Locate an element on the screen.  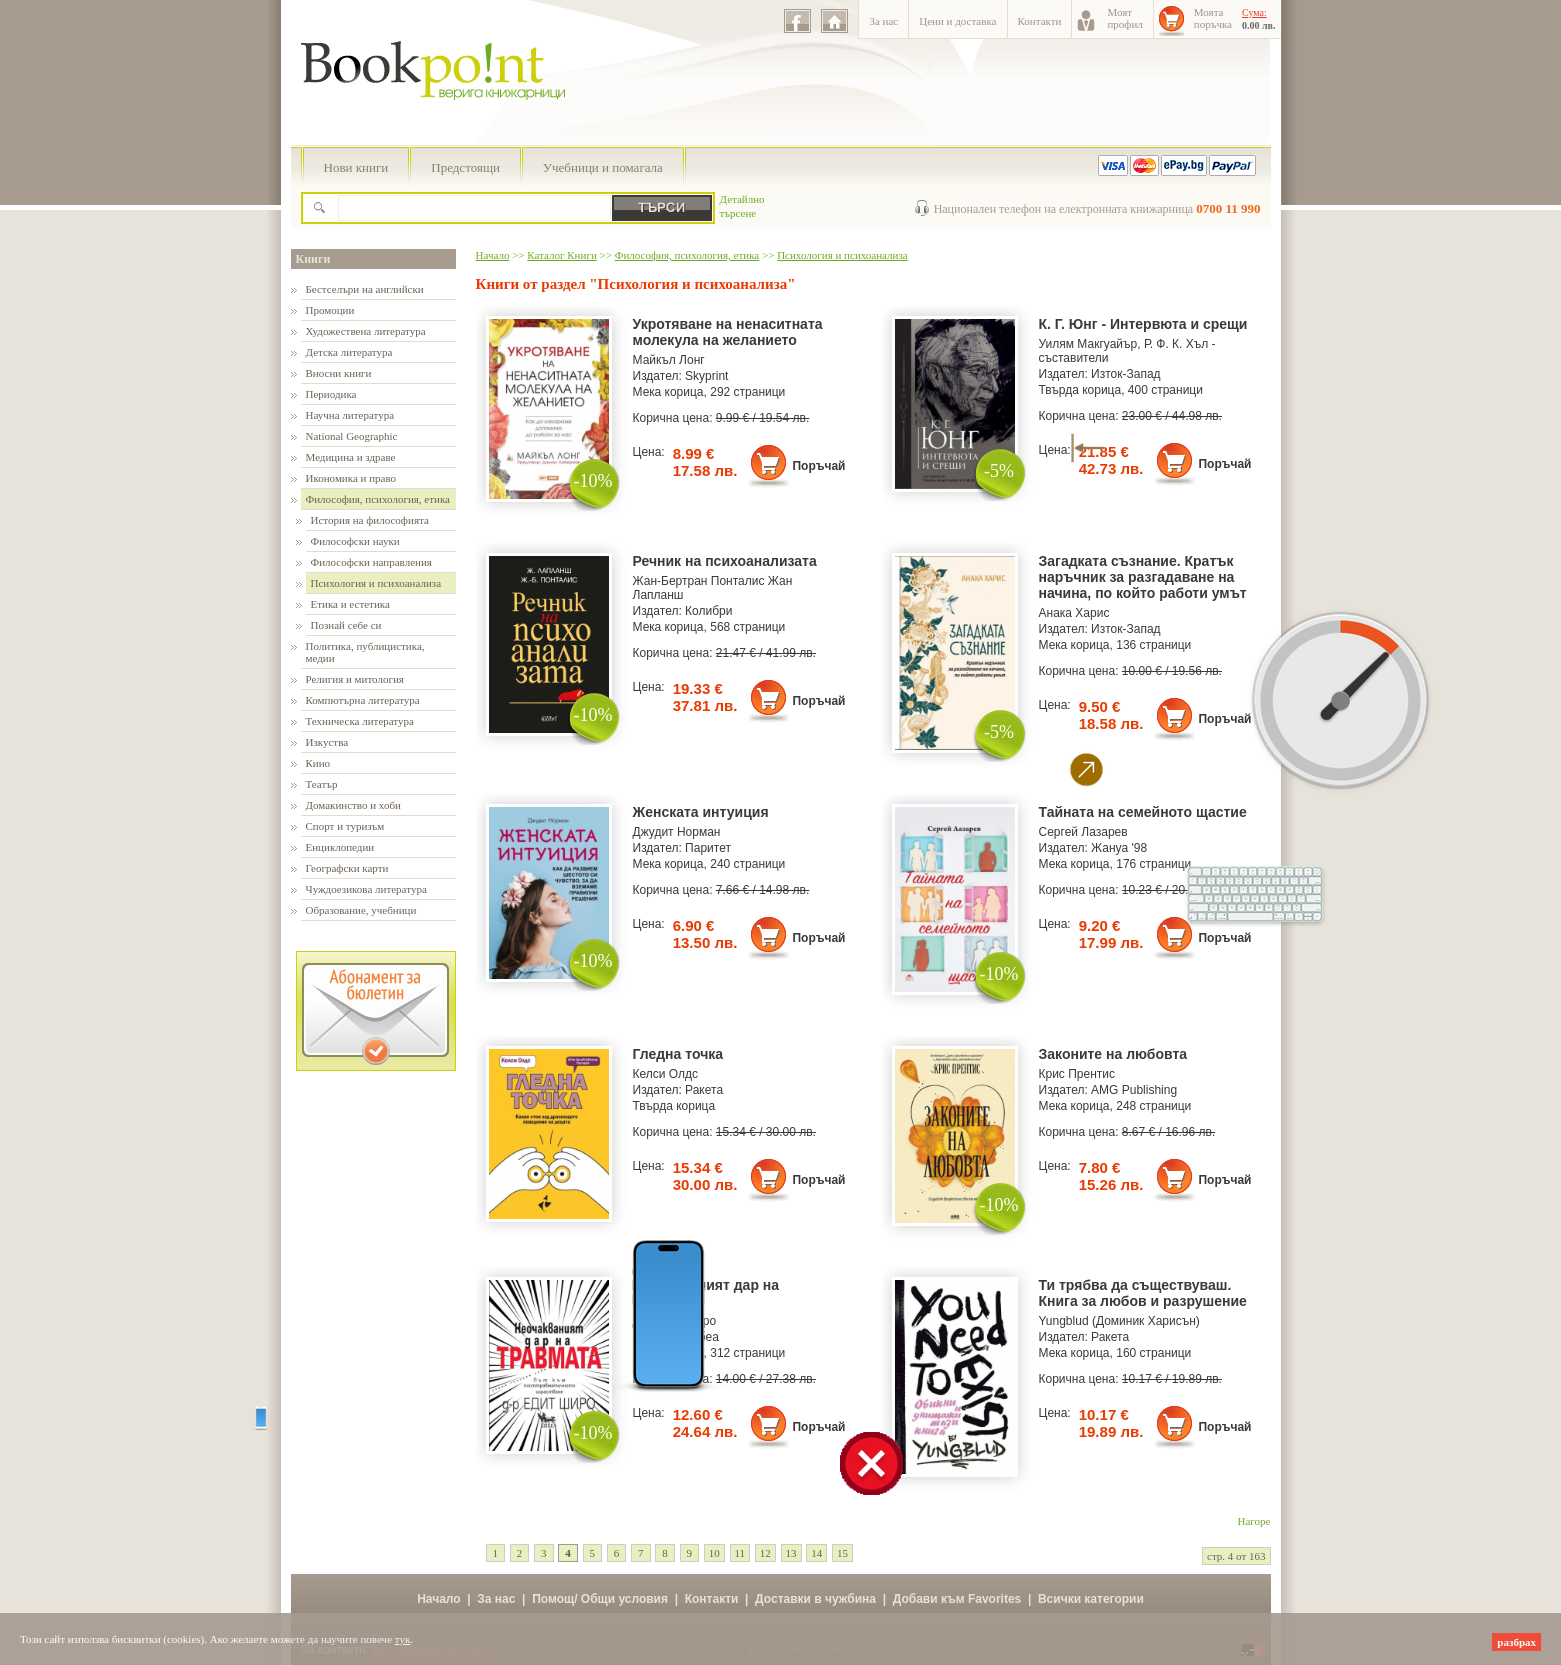
connect or sync with iPhone device is located at coordinates (261, 1418).